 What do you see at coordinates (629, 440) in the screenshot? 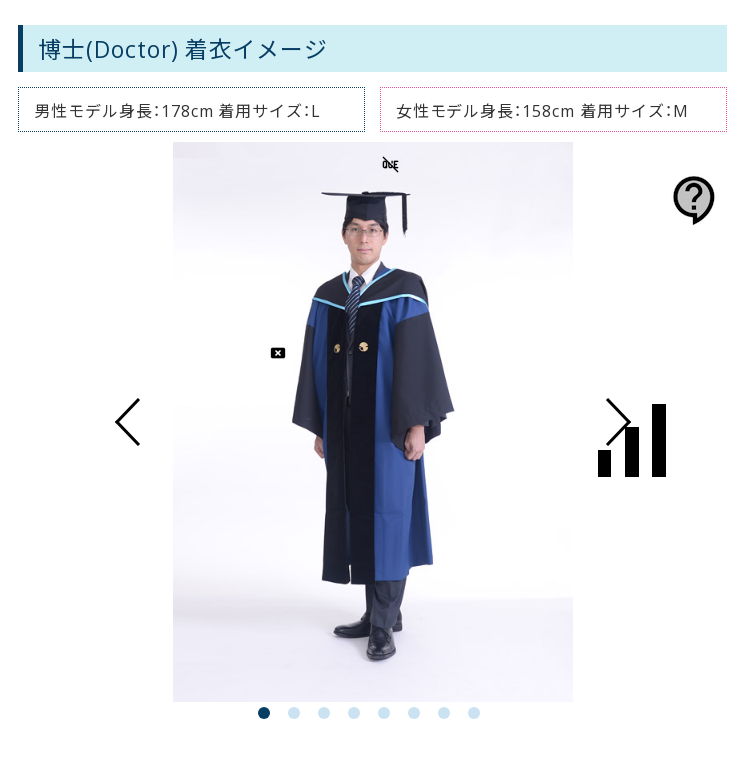
I see `indicates cellular network signal strength` at bounding box center [629, 440].